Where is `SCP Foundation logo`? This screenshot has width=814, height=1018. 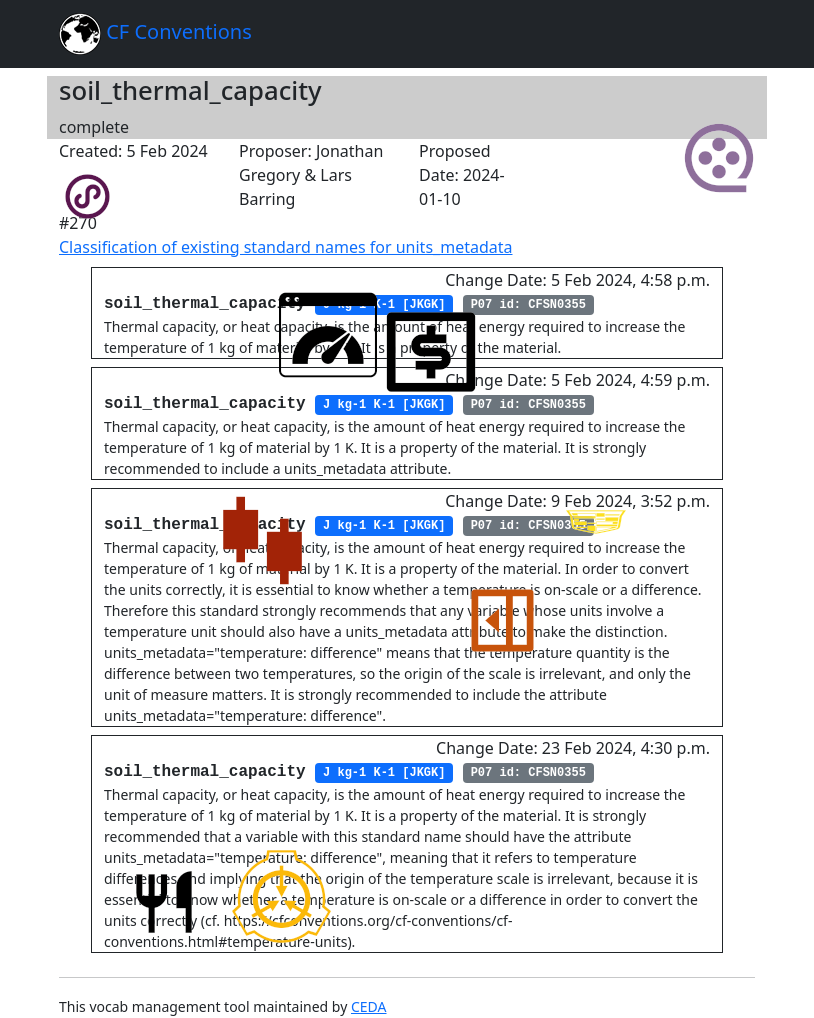 SCP Foundation logo is located at coordinates (281, 896).